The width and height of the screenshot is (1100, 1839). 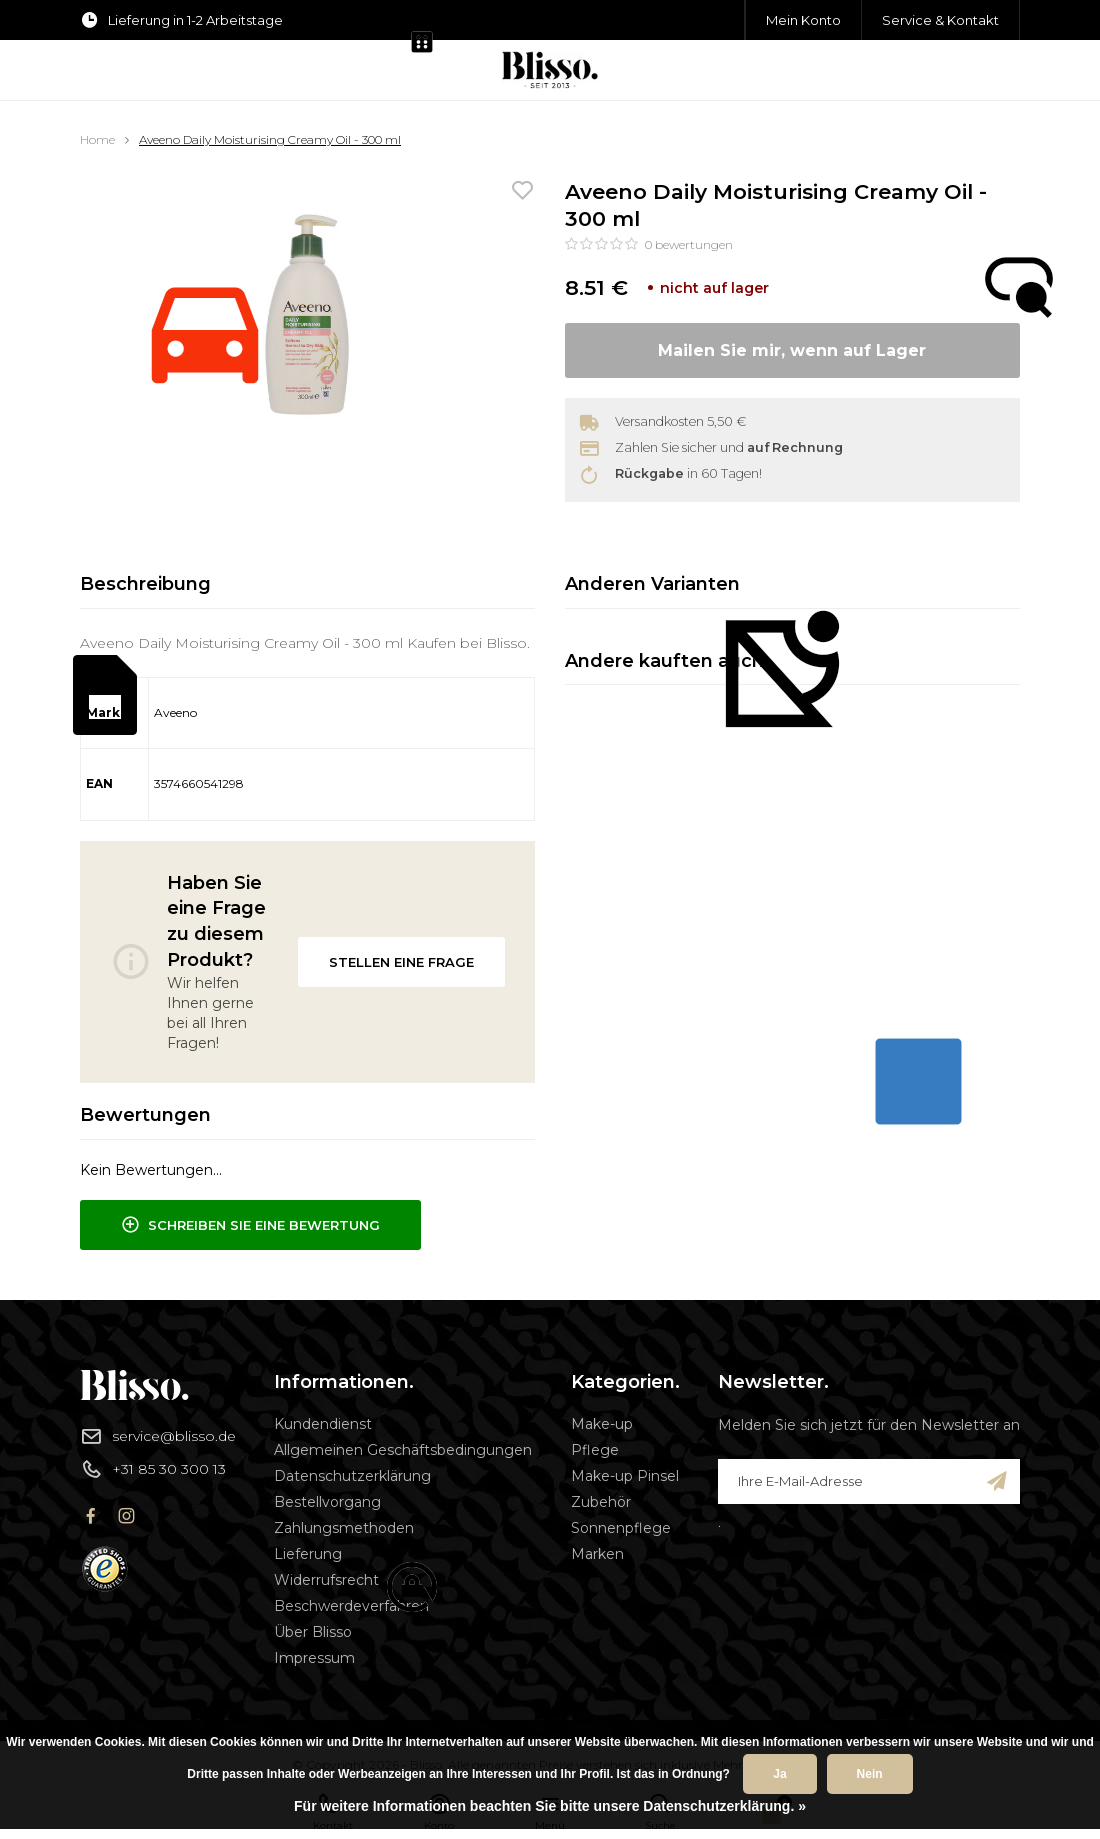 What do you see at coordinates (1019, 285) in the screenshot?
I see `access search engine optimization tools` at bounding box center [1019, 285].